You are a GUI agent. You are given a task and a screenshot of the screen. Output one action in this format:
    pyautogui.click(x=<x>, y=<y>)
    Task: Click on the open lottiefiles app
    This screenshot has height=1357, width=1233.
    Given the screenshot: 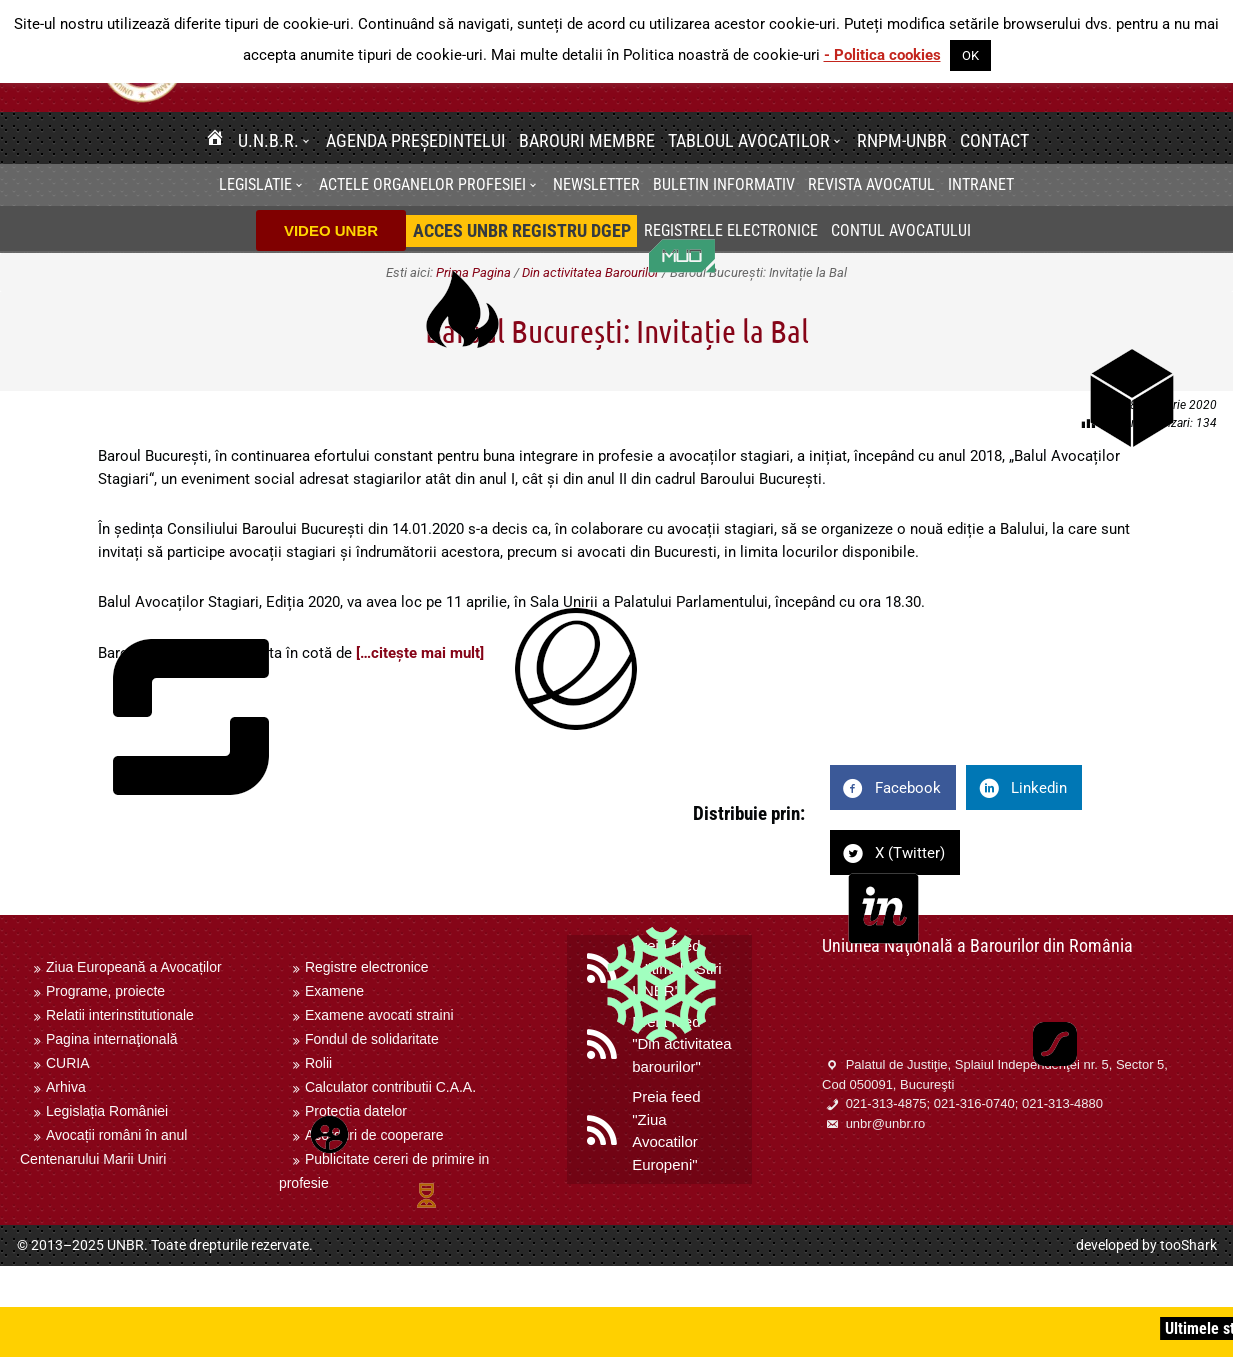 What is the action you would take?
    pyautogui.click(x=1055, y=1044)
    